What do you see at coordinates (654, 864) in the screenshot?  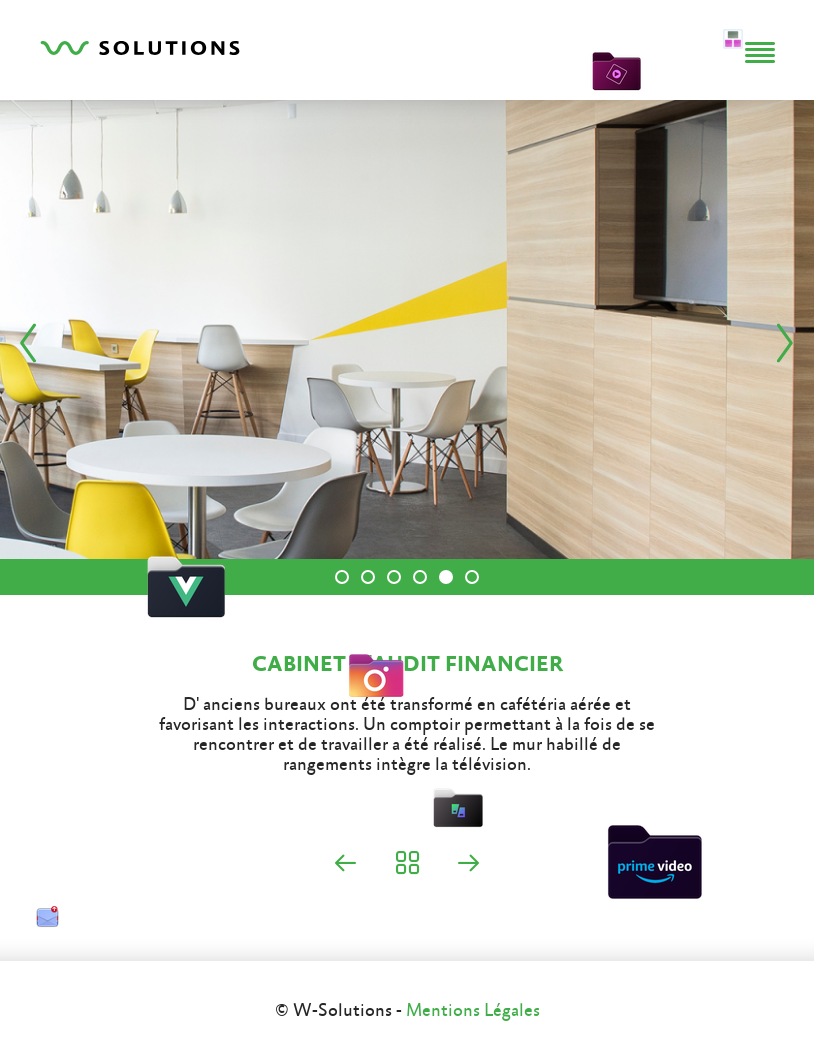 I see `folder containing prime video downloads or media` at bounding box center [654, 864].